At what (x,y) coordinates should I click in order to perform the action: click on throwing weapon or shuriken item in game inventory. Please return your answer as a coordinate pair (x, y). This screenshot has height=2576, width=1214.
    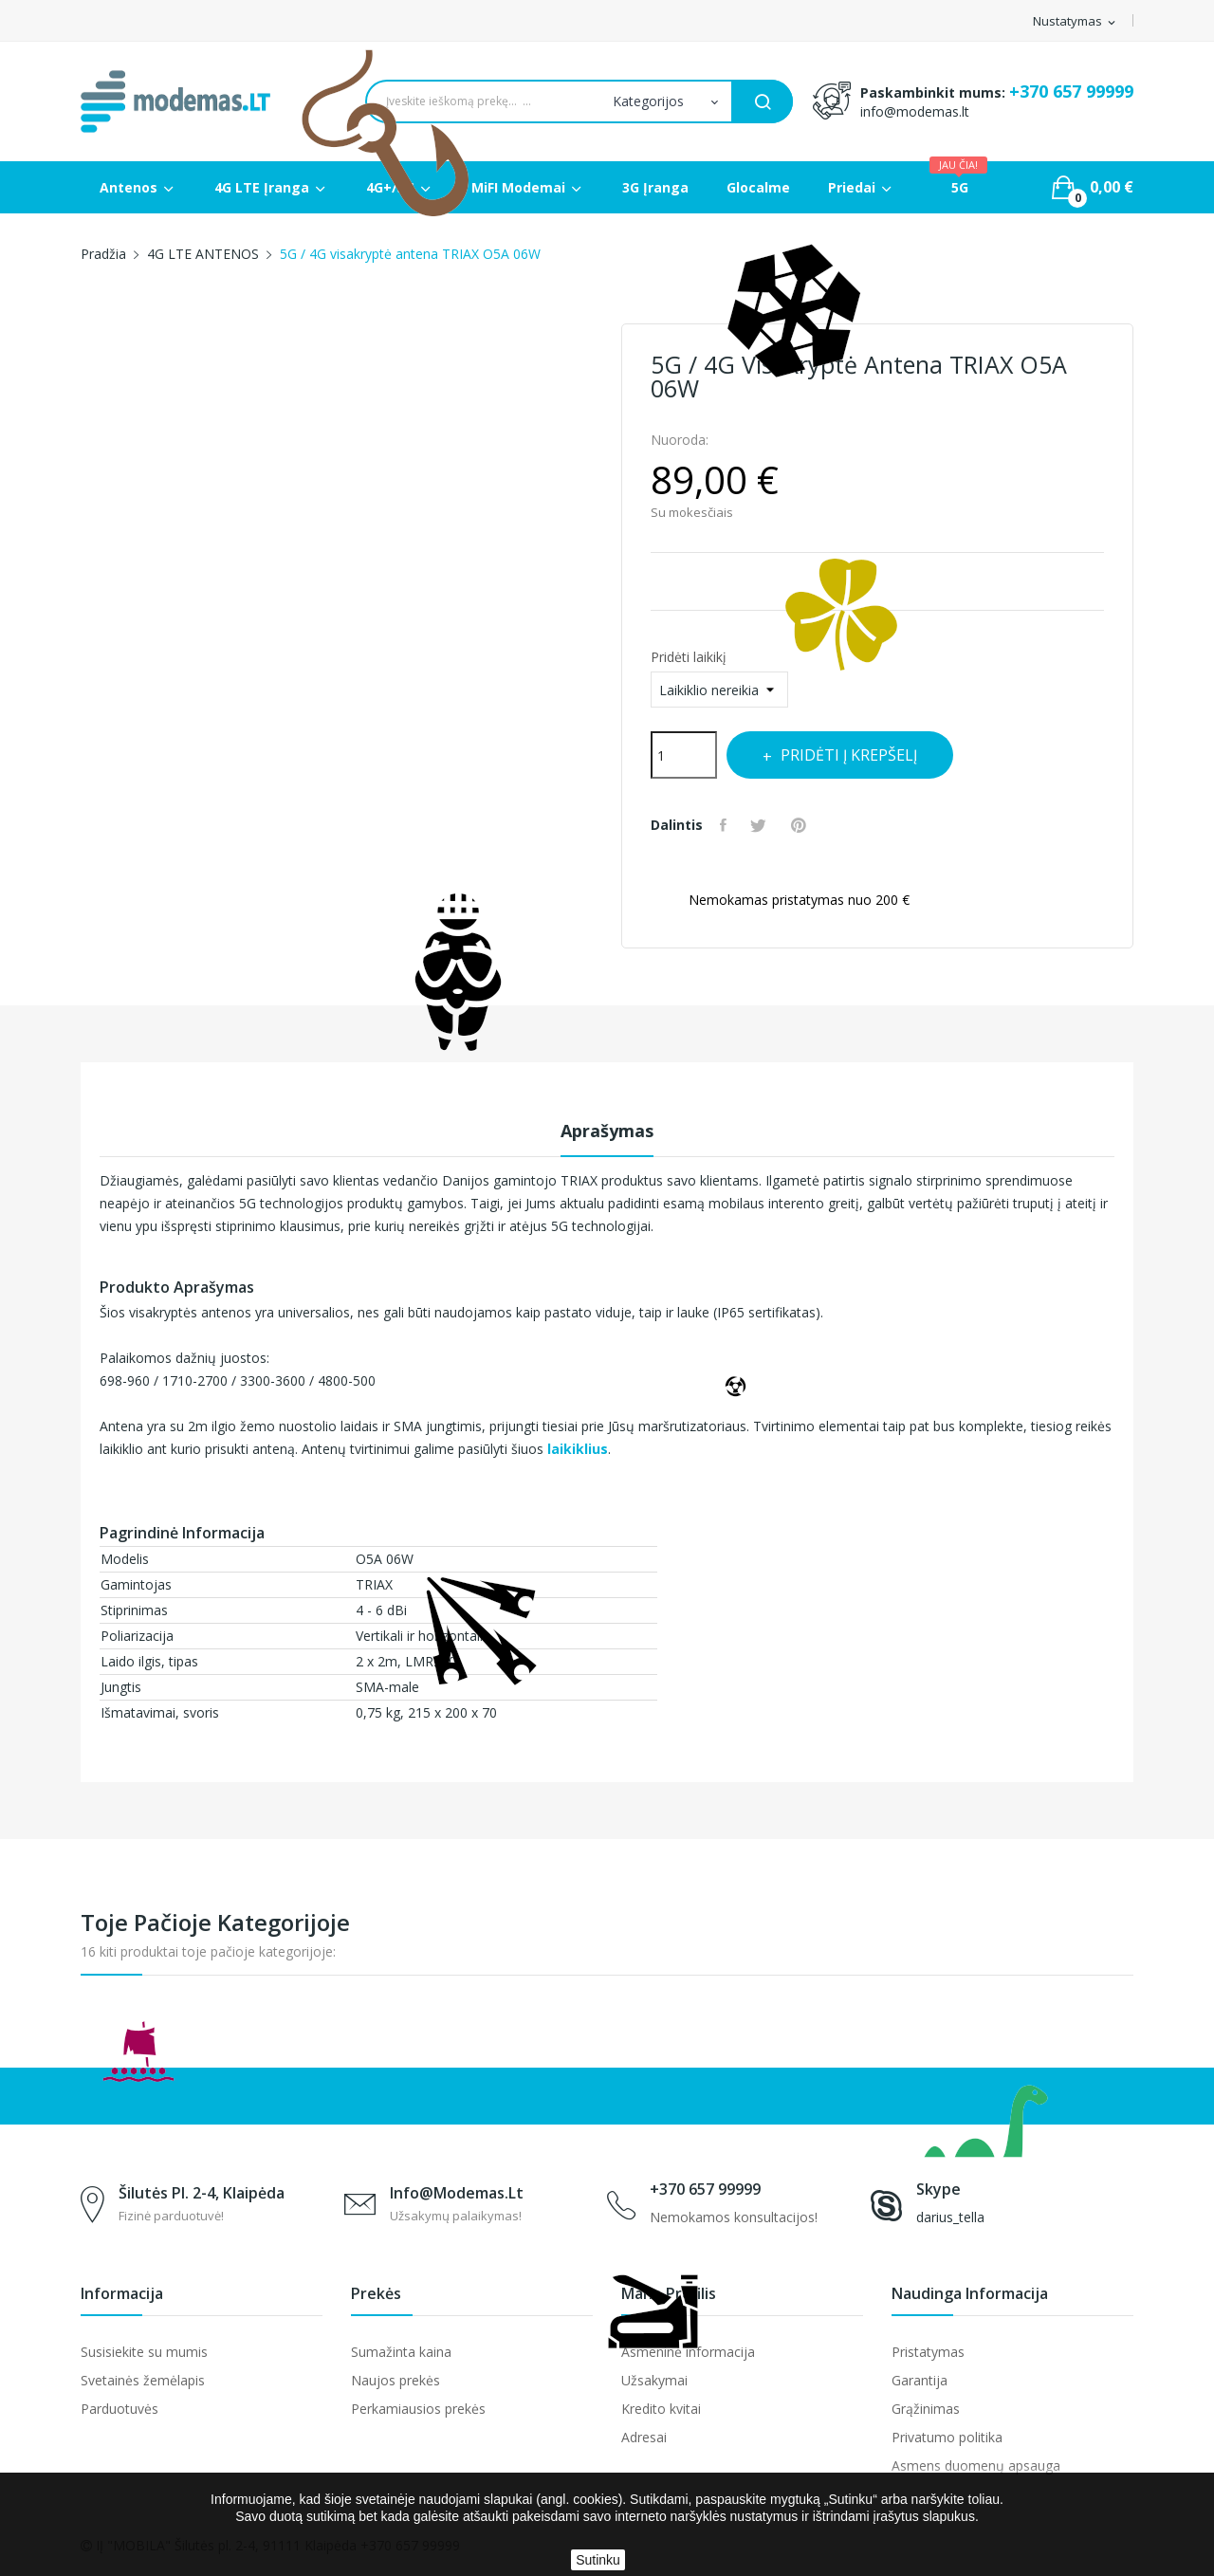
    Looking at the image, I should click on (735, 1386).